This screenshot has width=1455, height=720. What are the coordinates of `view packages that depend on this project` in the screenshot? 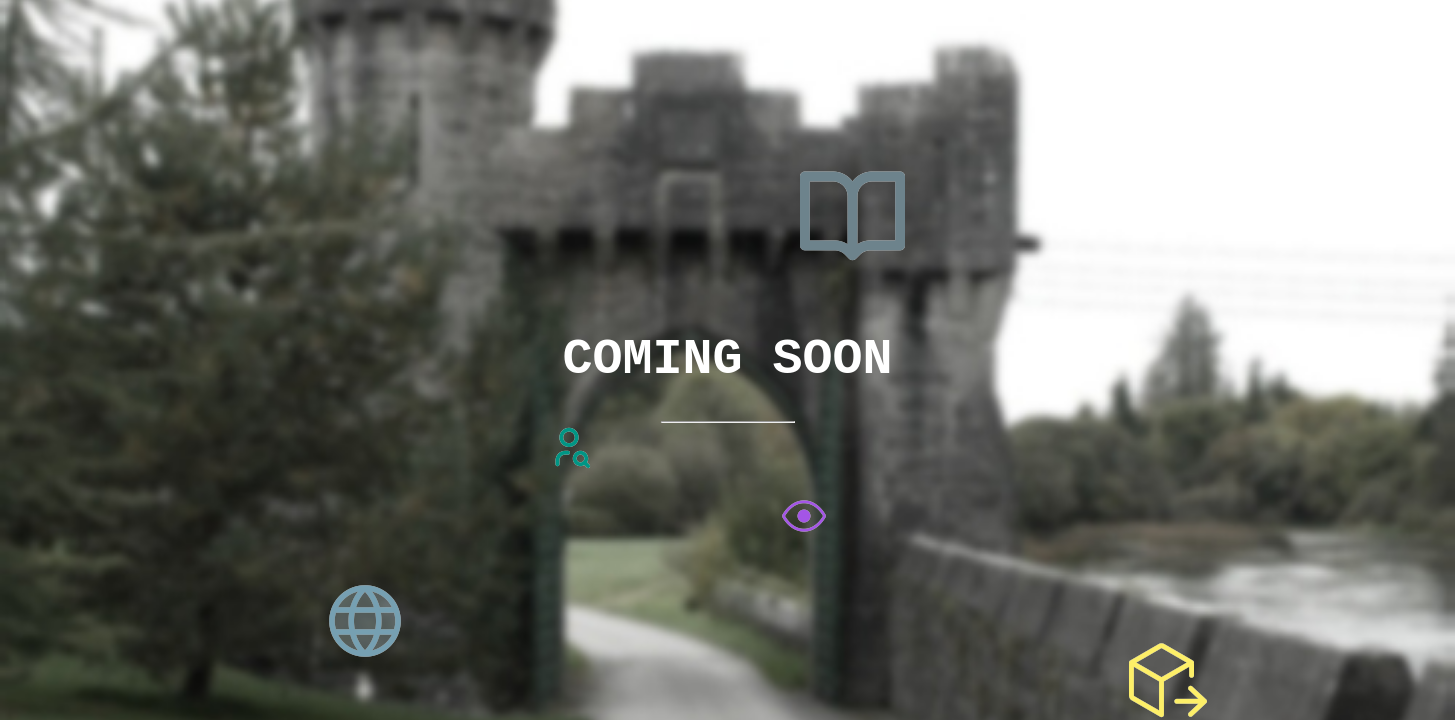 It's located at (1168, 681).